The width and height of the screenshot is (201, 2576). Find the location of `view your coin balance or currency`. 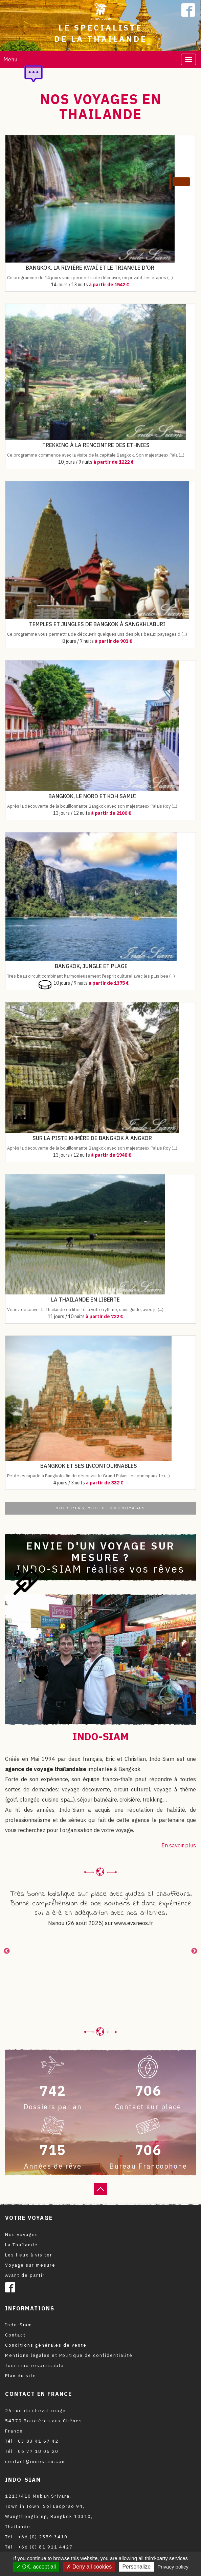

view your coin balance or currency is located at coordinates (45, 985).